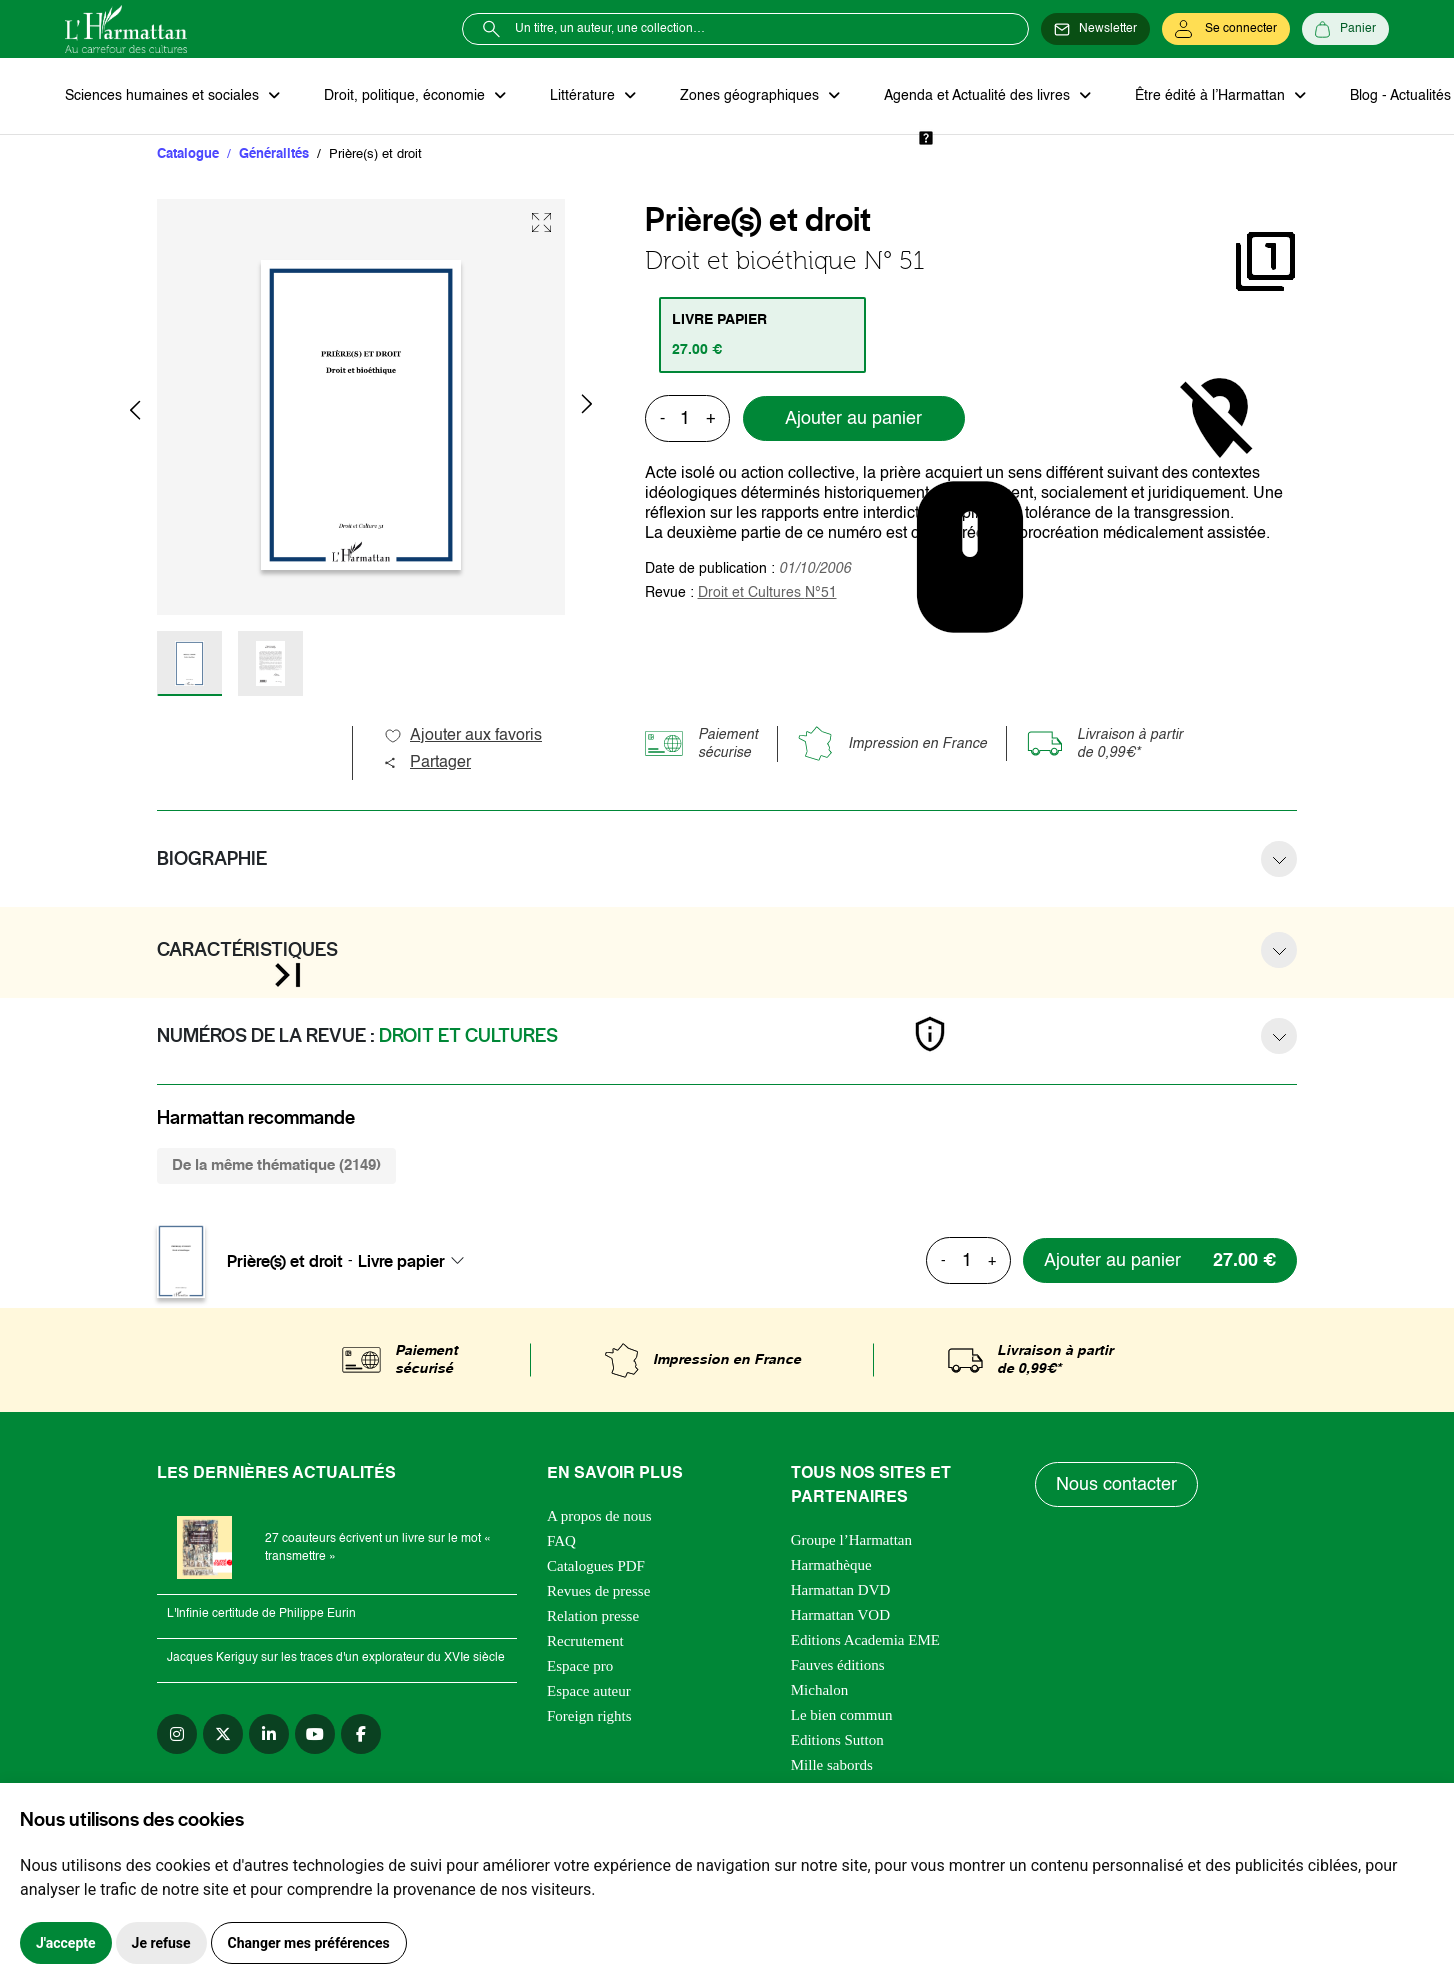 This screenshot has width=1454, height=1988. I want to click on adjust mouse or pointer settings, so click(970, 557).